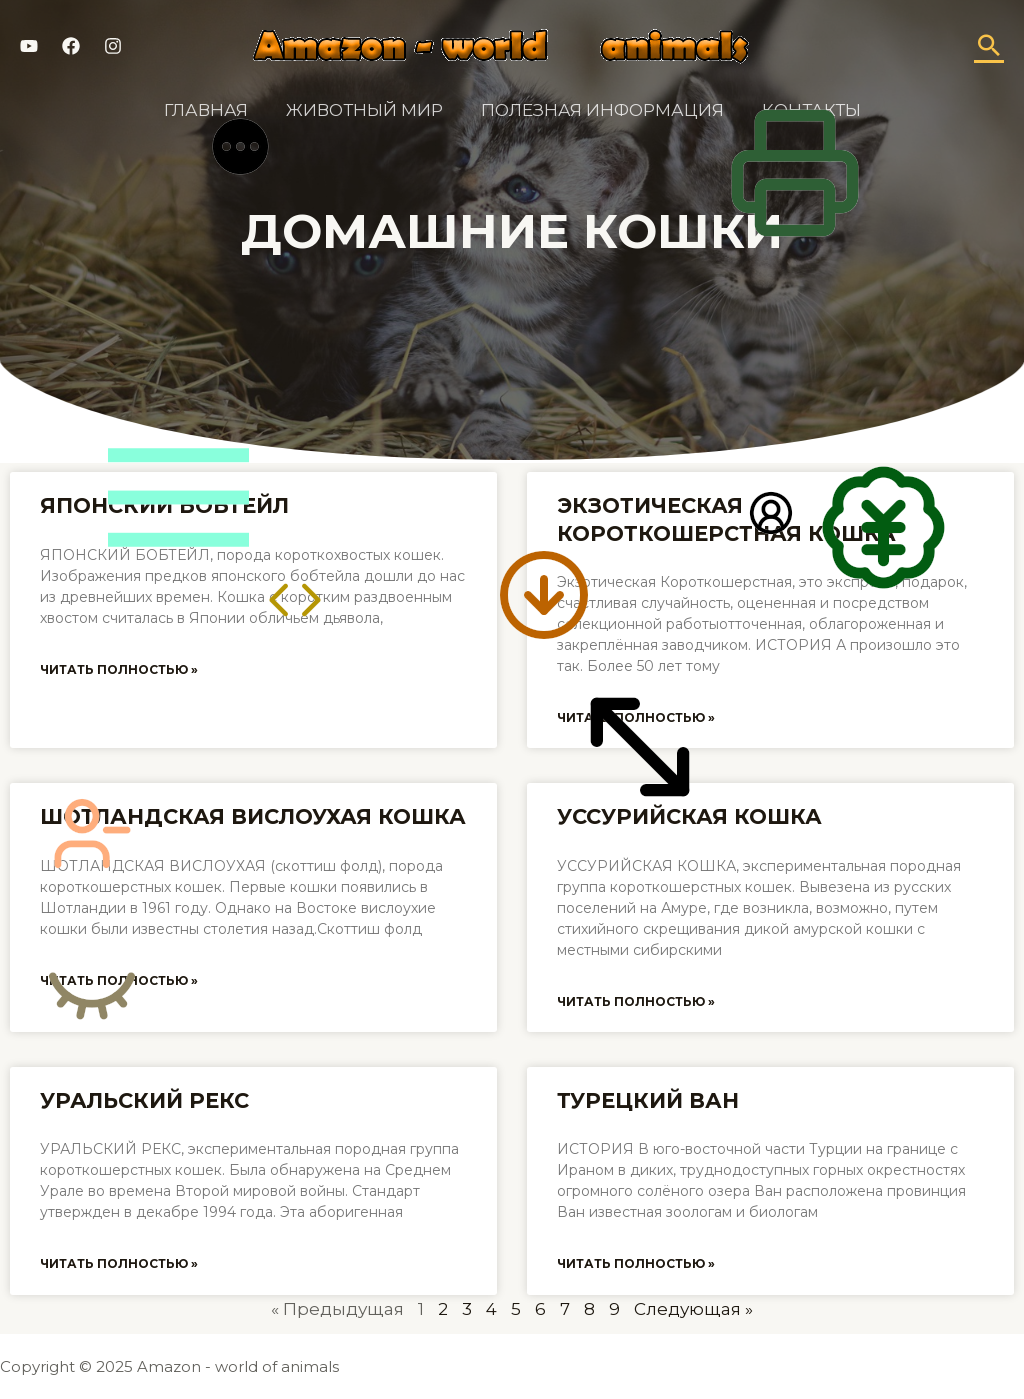  What do you see at coordinates (544, 595) in the screenshot?
I see `download file or content` at bounding box center [544, 595].